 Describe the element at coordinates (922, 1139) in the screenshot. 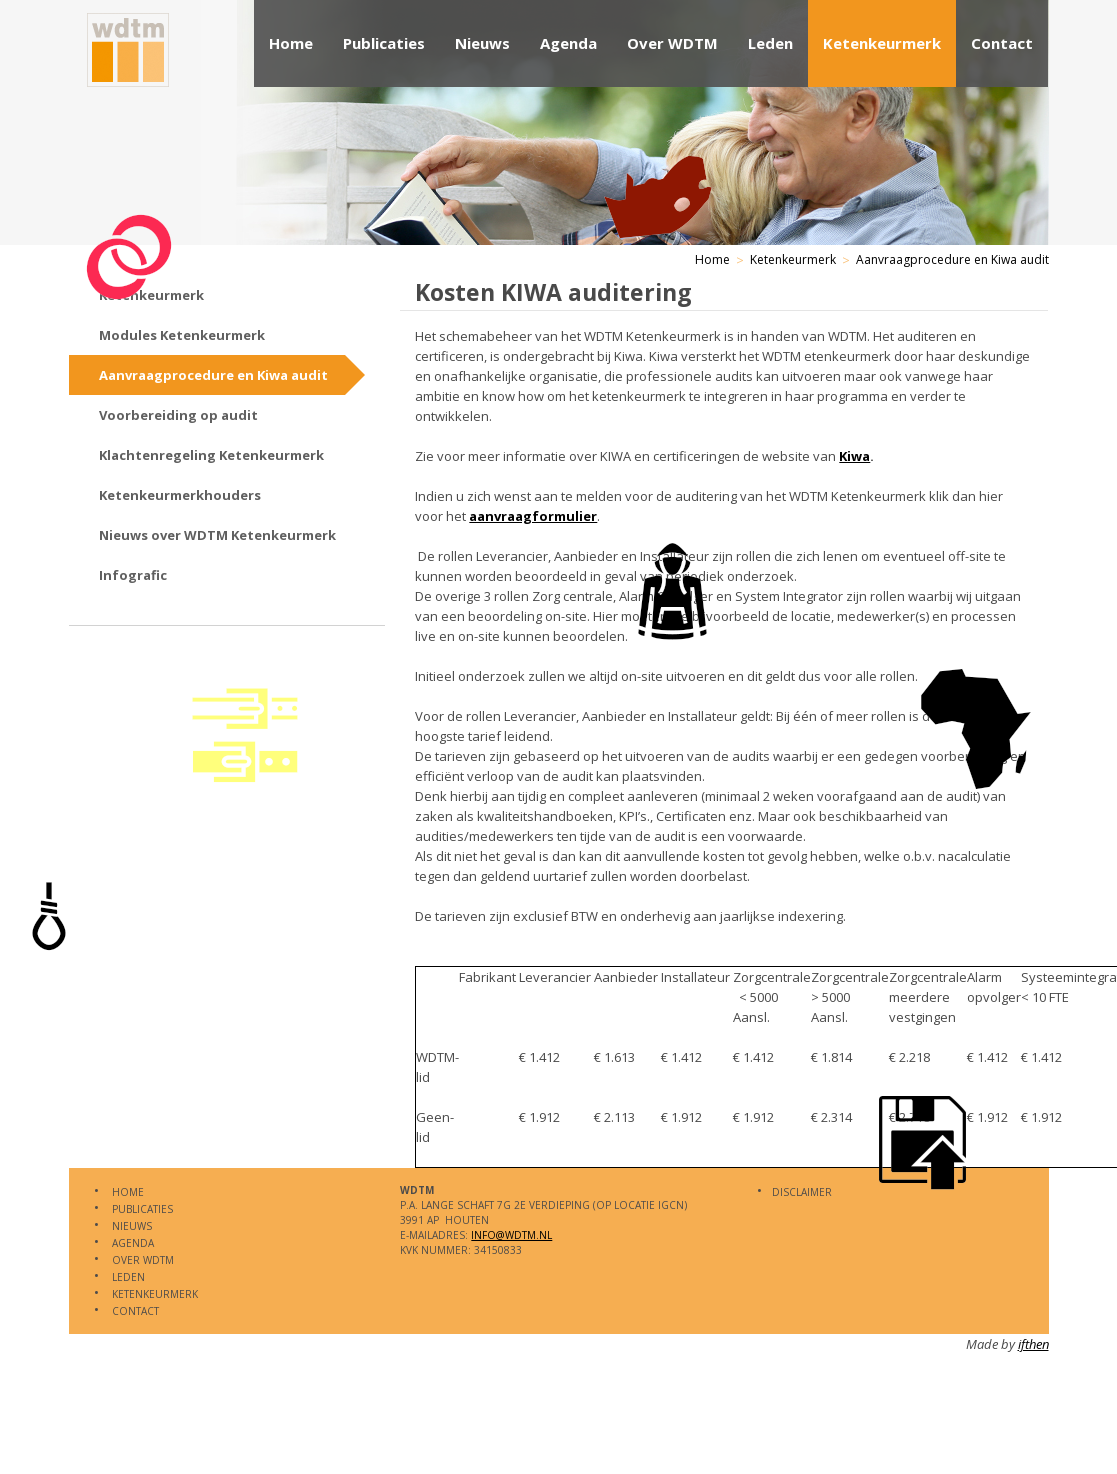

I see `save your current progress` at that location.